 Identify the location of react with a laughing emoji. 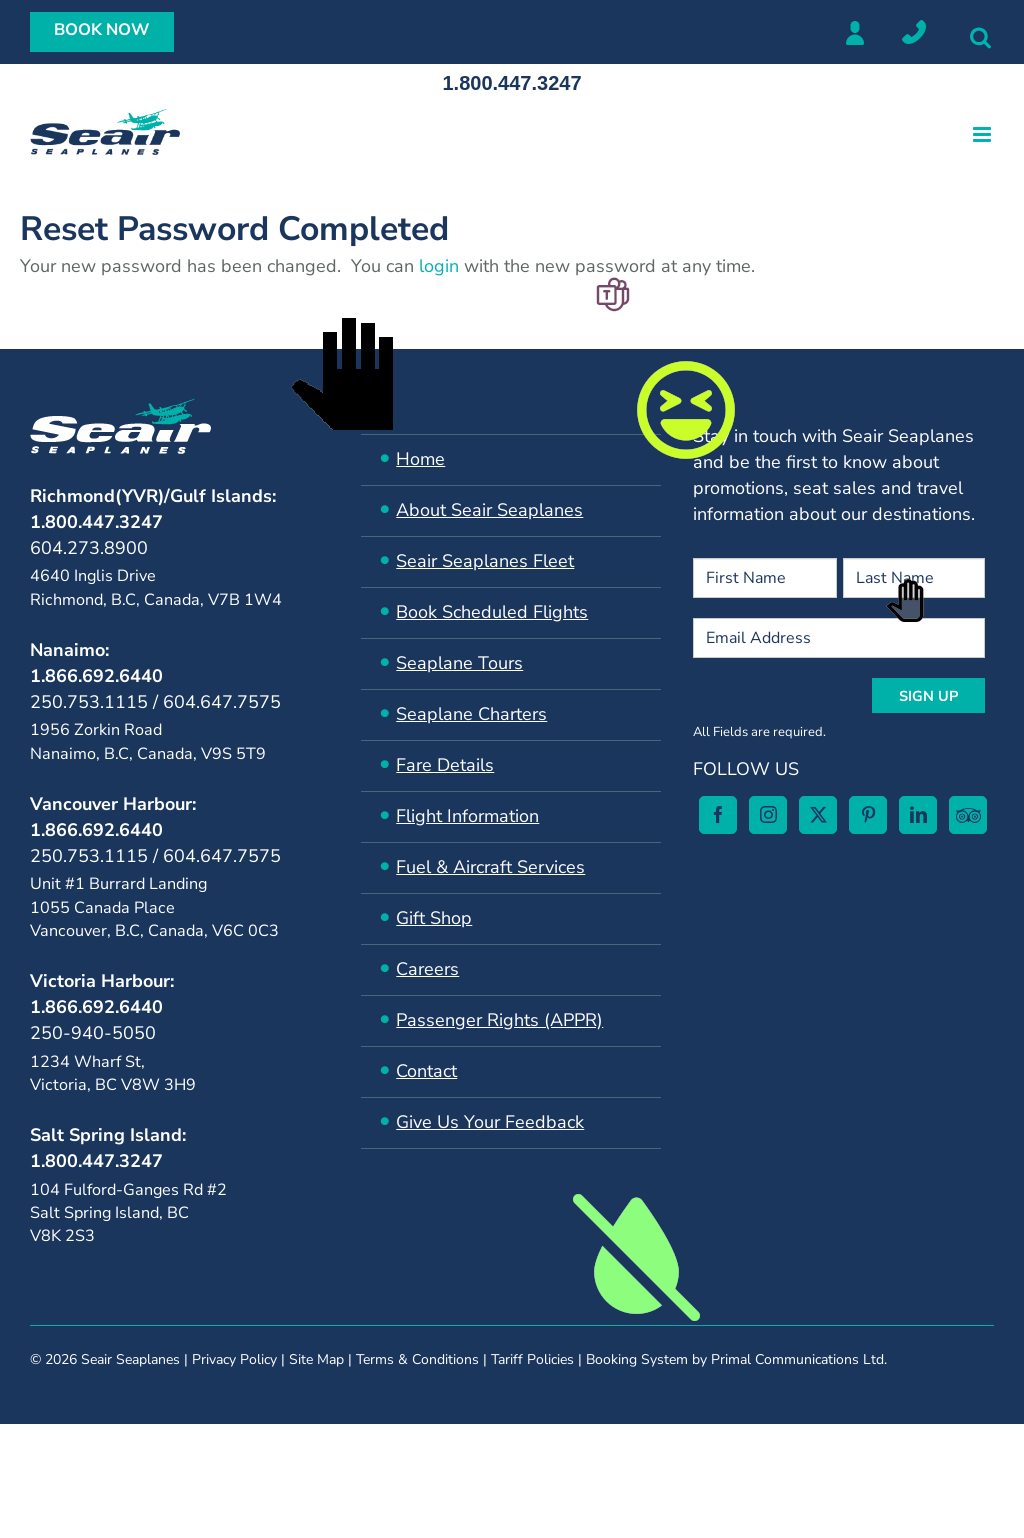
(686, 410).